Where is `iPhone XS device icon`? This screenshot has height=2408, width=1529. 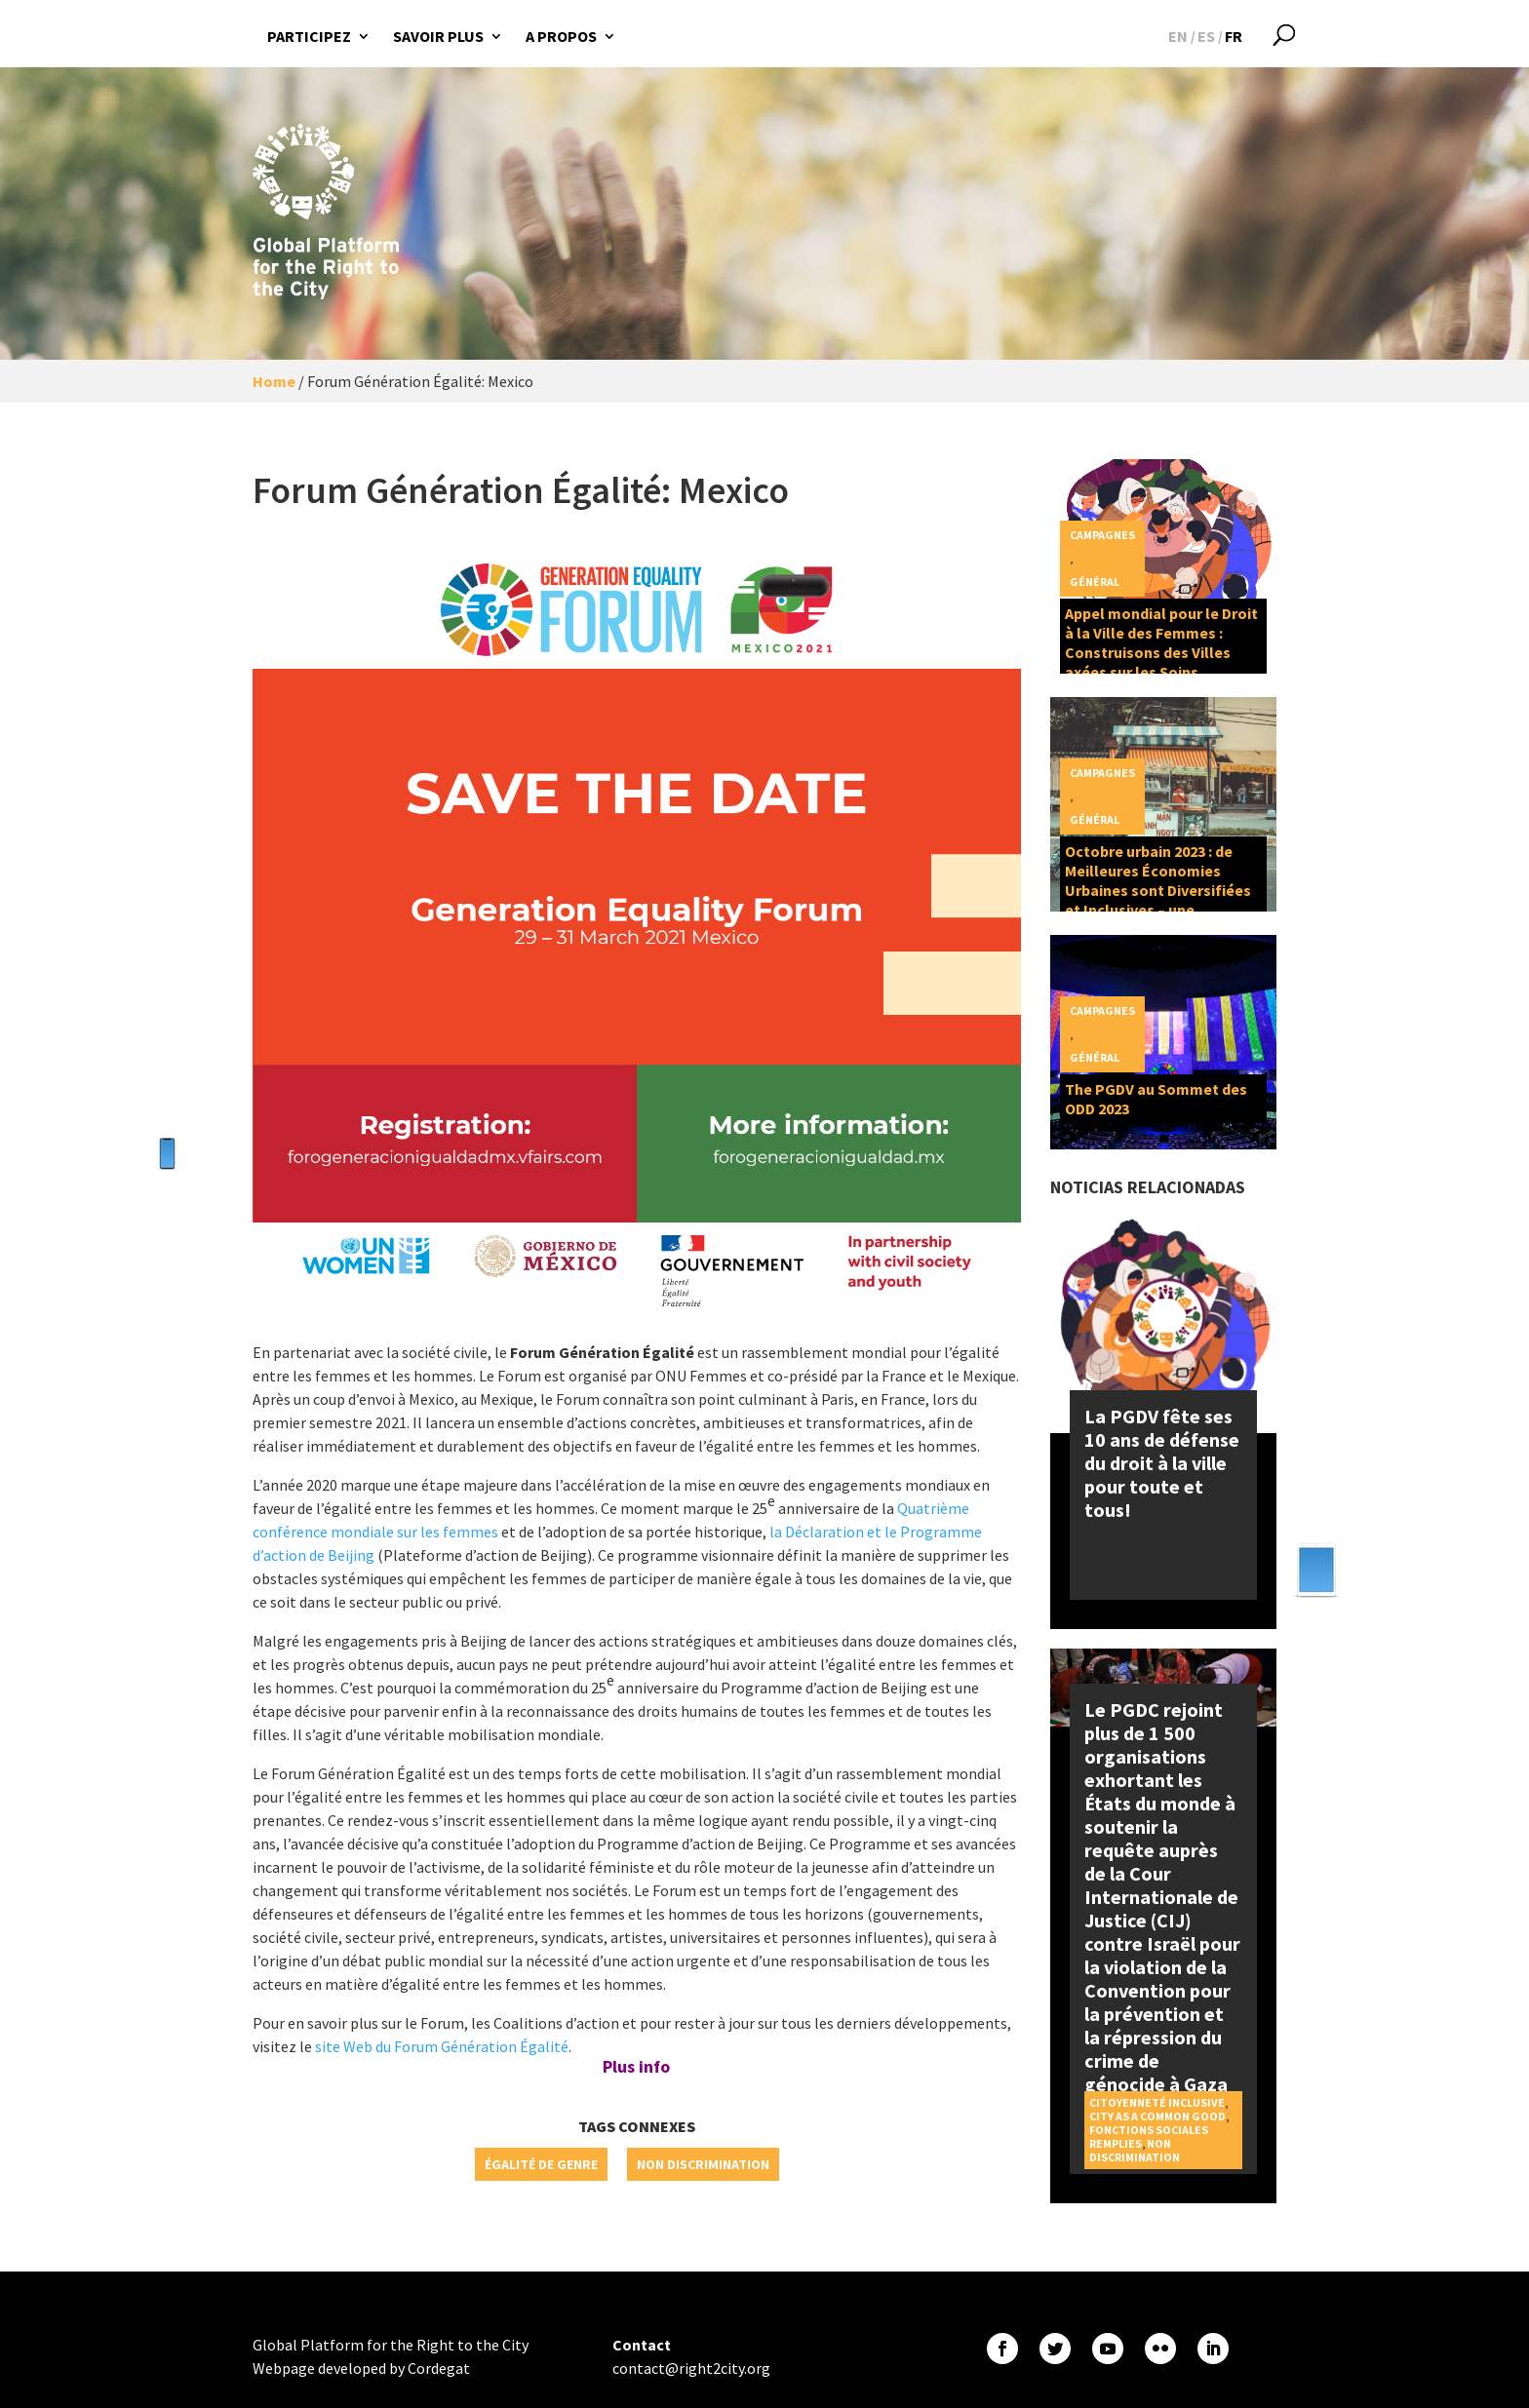 iPhone XS device icon is located at coordinates (167, 1153).